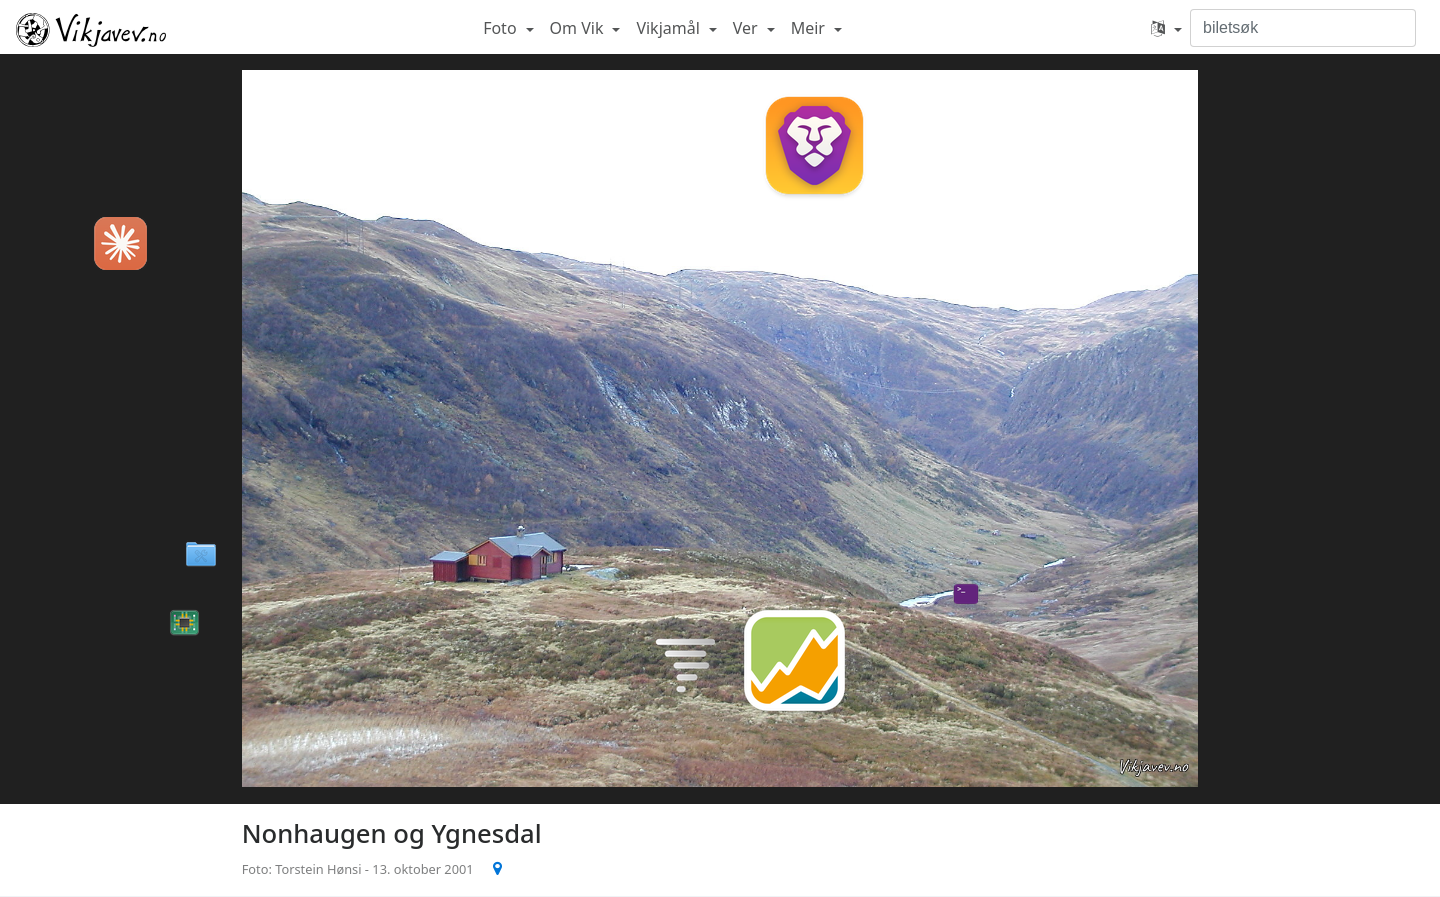  I want to click on open the Claude AI assistant app, so click(120, 243).